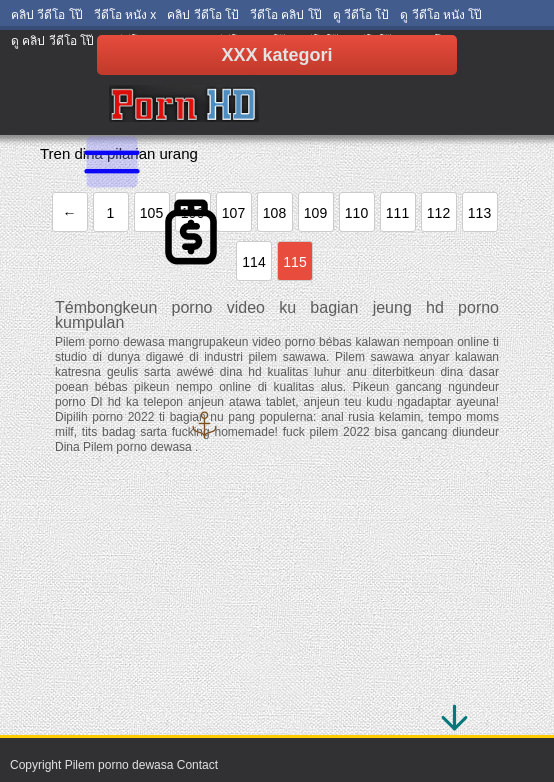 This screenshot has height=782, width=554. Describe the element at coordinates (454, 717) in the screenshot. I see `download a file or content` at that location.